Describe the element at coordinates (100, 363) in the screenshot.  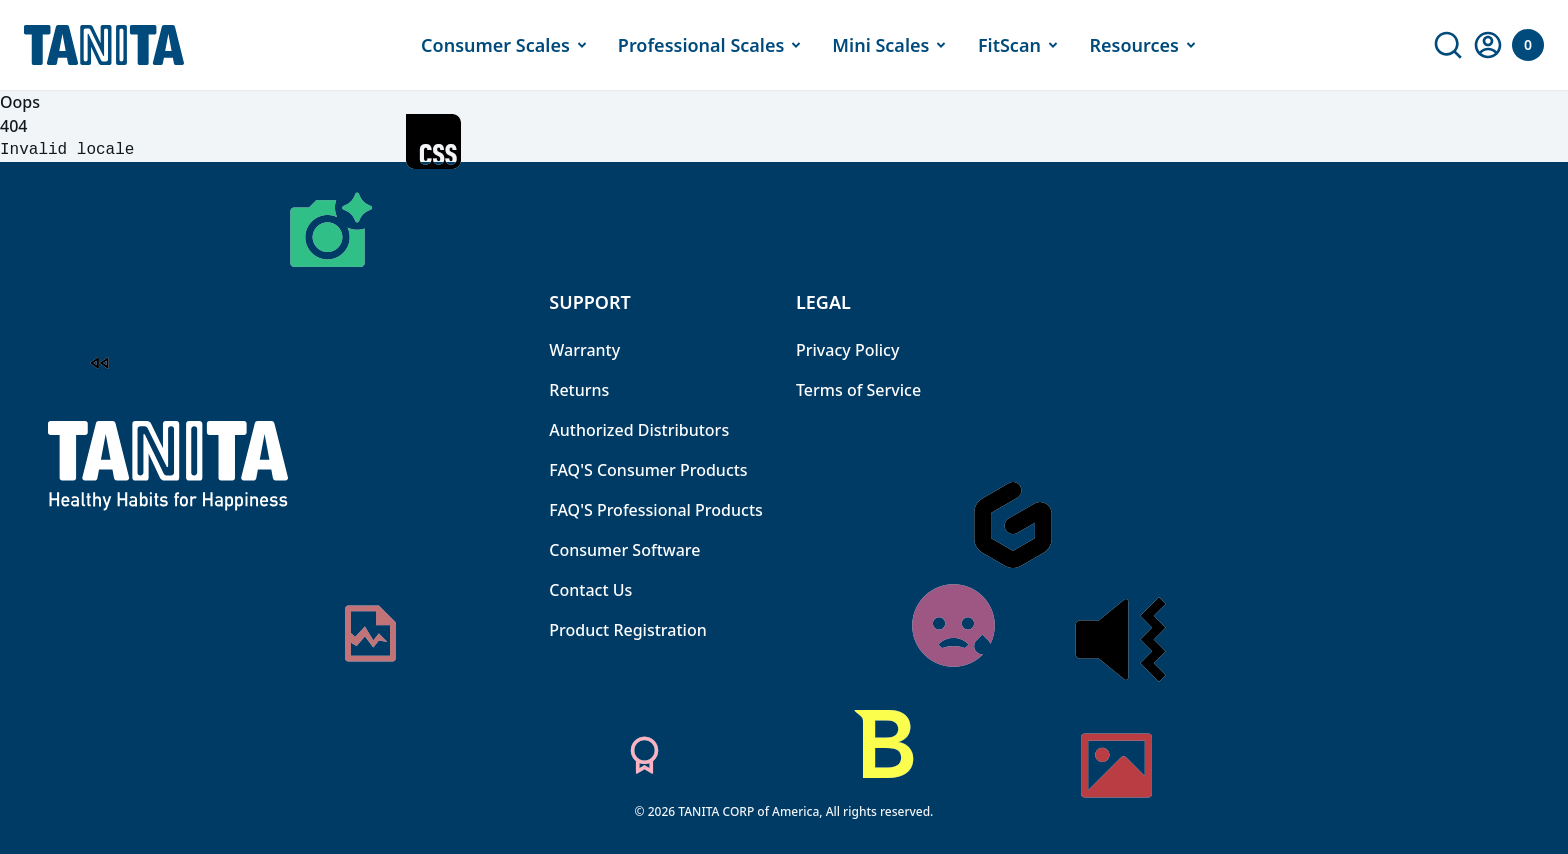
I see `rewind or skip backward in media playback` at that location.